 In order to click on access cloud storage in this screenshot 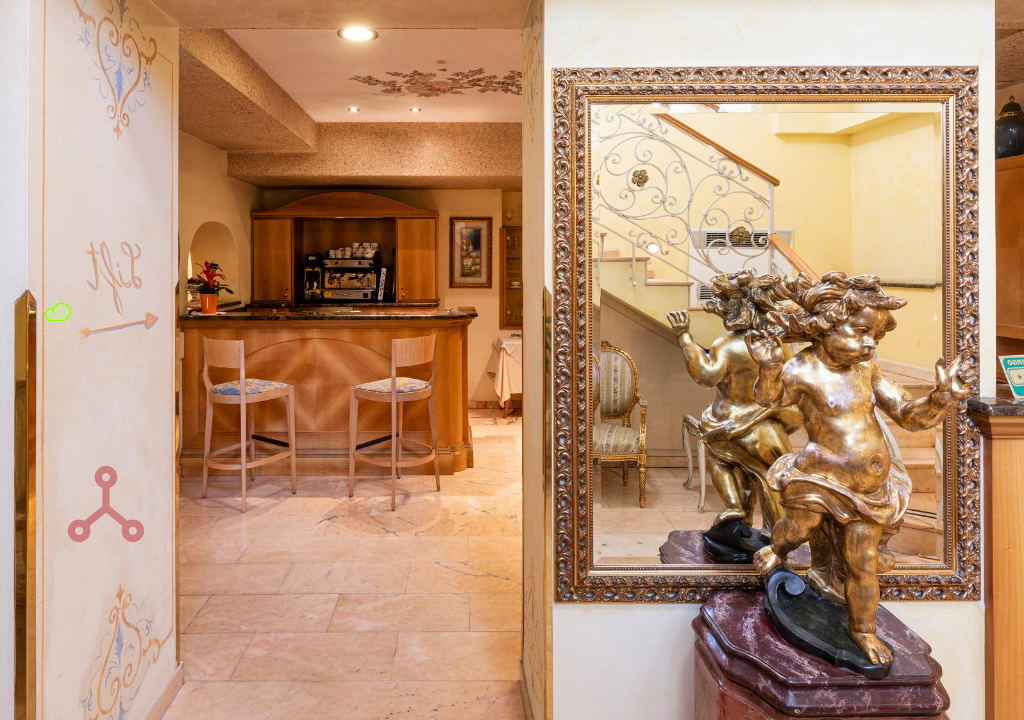, I will do `click(58, 312)`.